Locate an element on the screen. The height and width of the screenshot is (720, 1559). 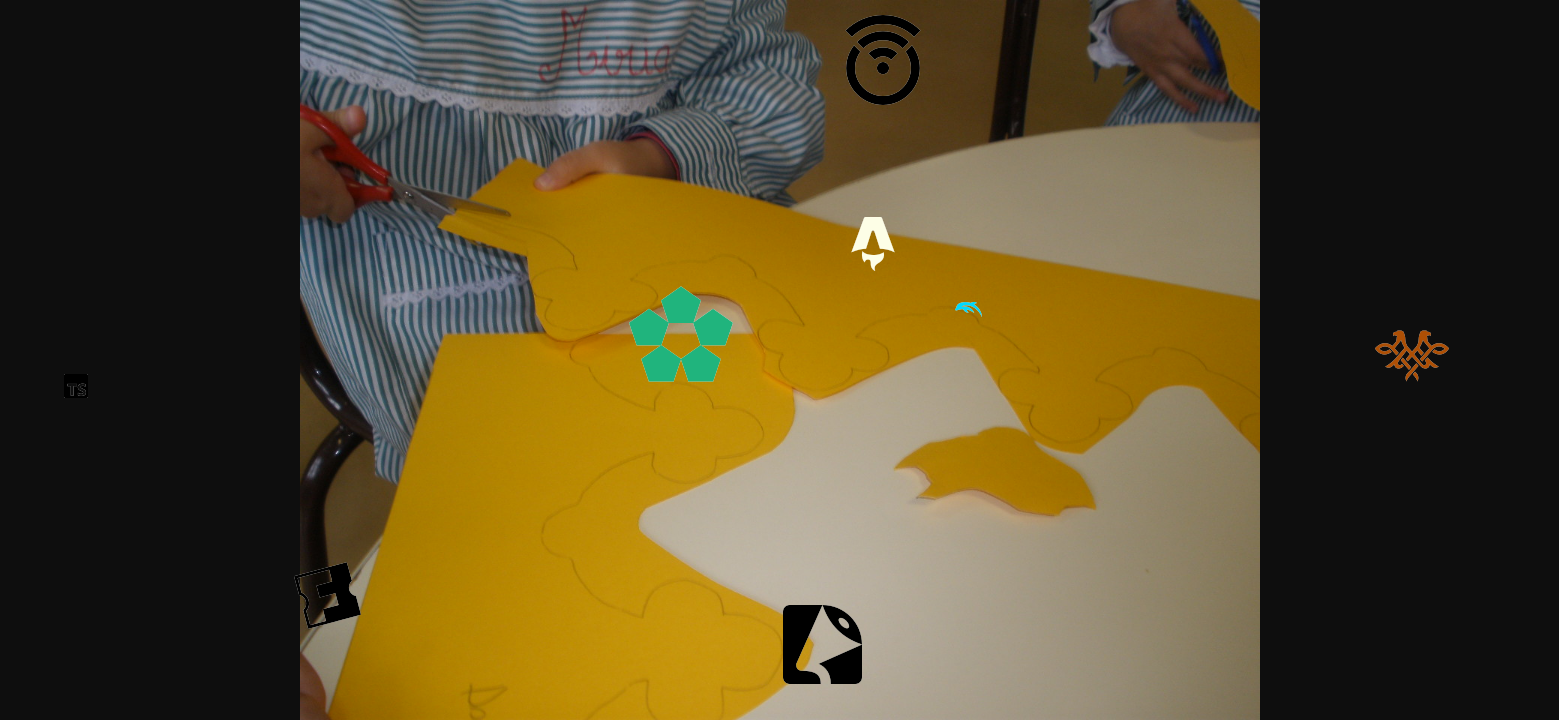
rootssage app or service logo is located at coordinates (681, 334).